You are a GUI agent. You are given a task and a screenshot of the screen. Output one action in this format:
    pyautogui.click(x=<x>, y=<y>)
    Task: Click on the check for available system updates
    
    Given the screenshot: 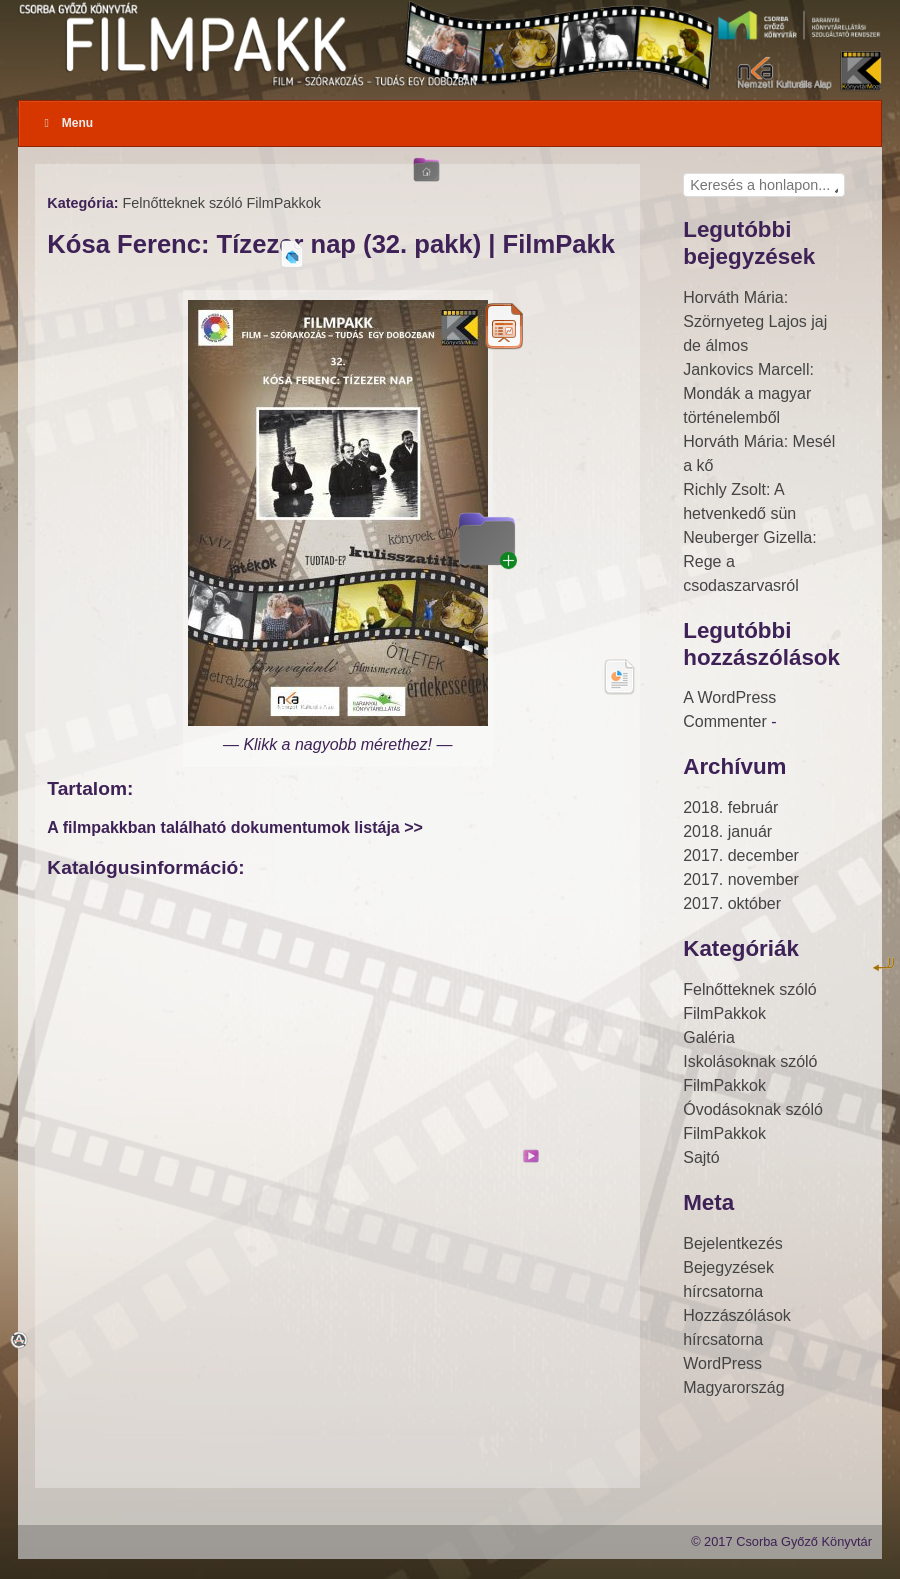 What is the action you would take?
    pyautogui.click(x=19, y=1340)
    